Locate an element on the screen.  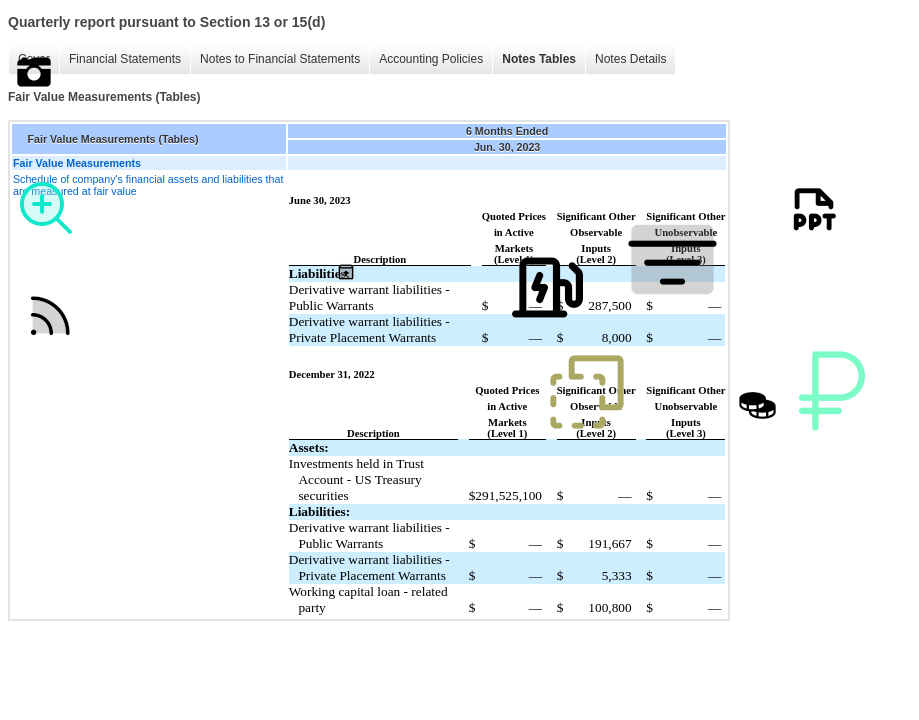
zoom in on content is located at coordinates (46, 208).